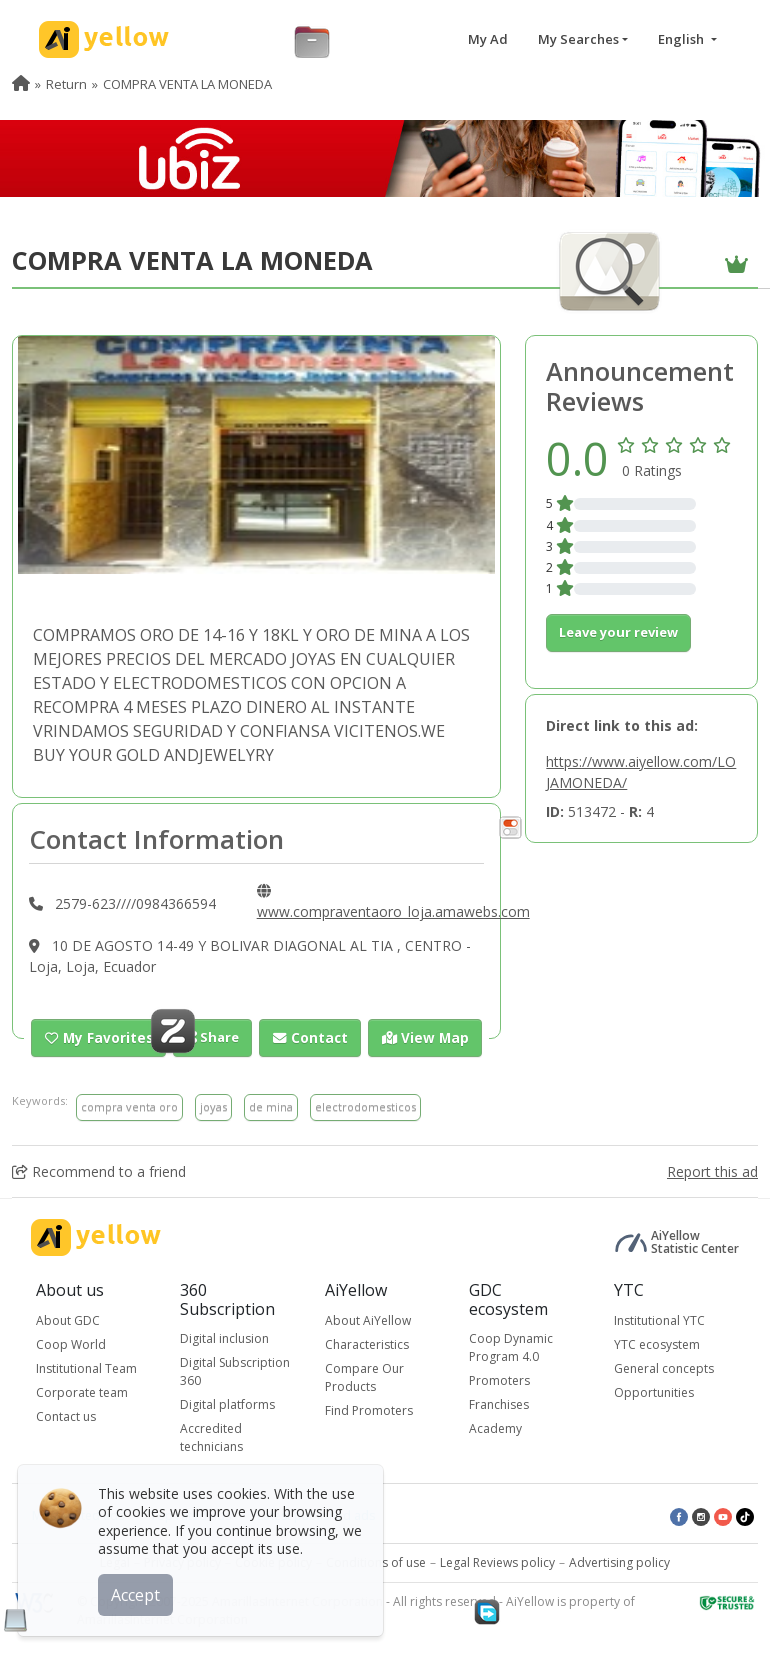 This screenshot has width=770, height=1654. Describe the element at coordinates (487, 1612) in the screenshot. I see `open free download manager app` at that location.